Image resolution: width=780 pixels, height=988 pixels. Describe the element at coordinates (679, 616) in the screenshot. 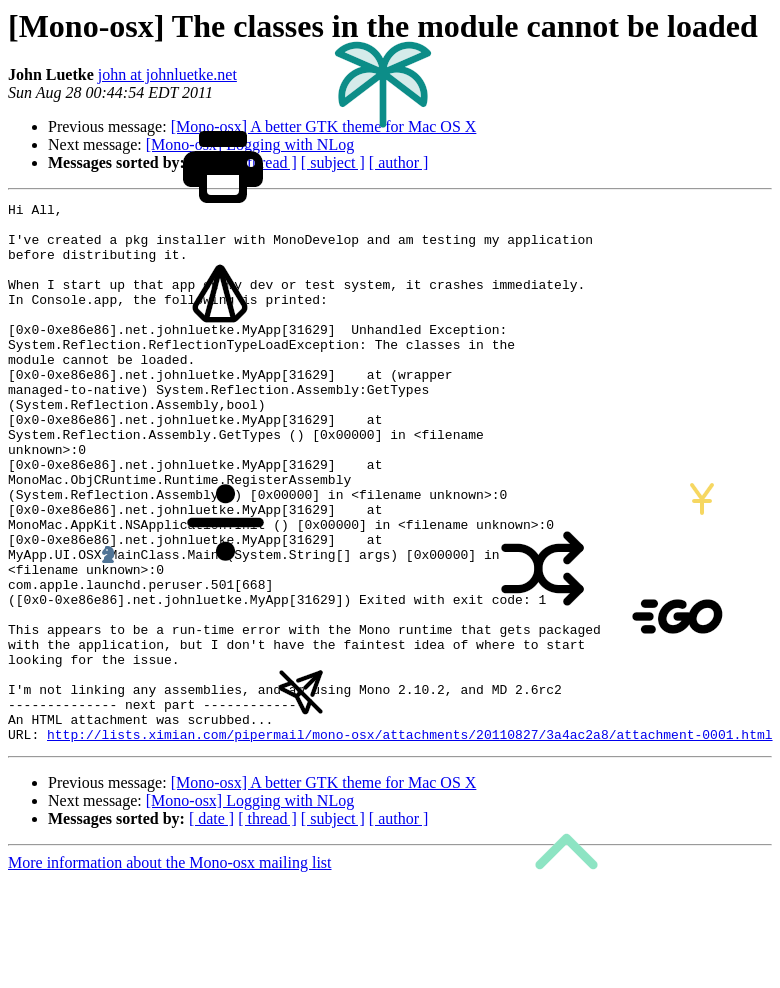

I see `go programming language logo` at that location.